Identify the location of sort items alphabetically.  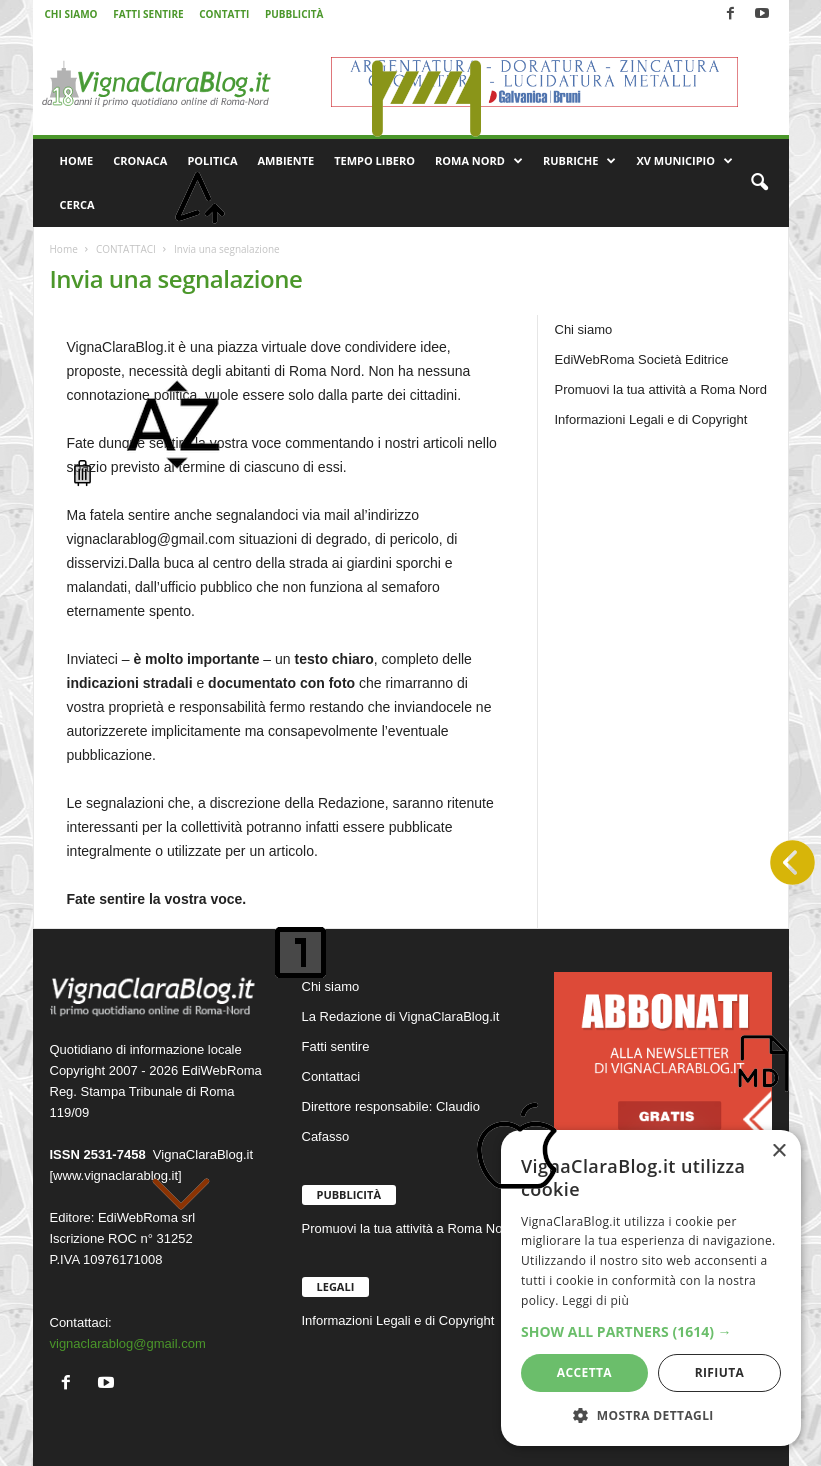
(174, 424).